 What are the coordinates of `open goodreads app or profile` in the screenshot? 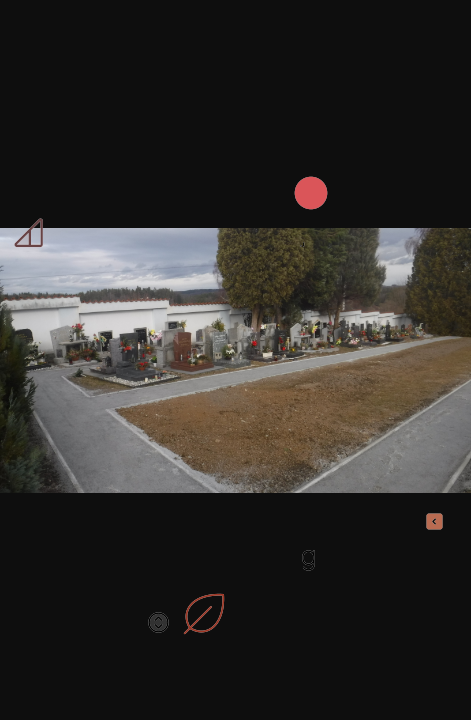 It's located at (308, 560).